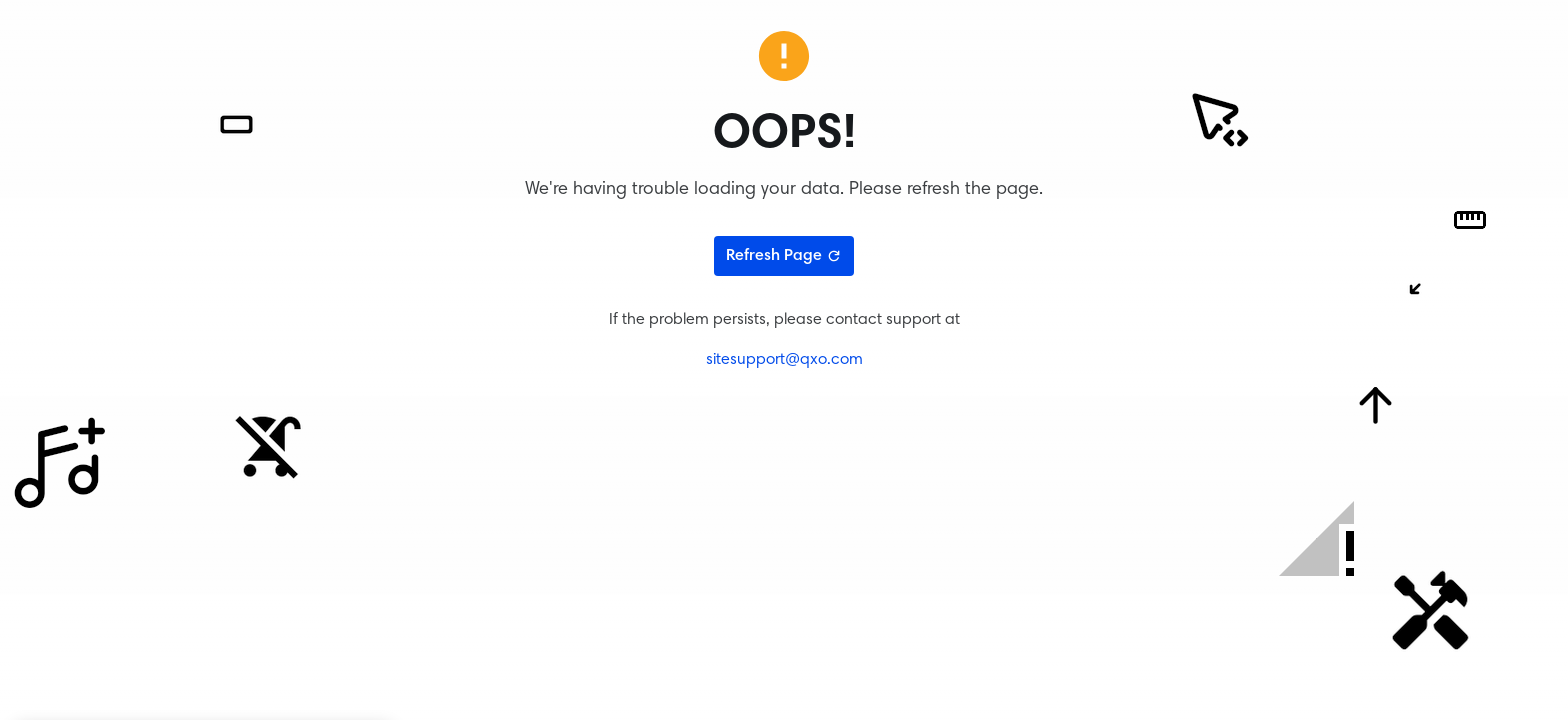 The height and width of the screenshot is (720, 1568). I want to click on access ruler or measurement tool, so click(1470, 220).